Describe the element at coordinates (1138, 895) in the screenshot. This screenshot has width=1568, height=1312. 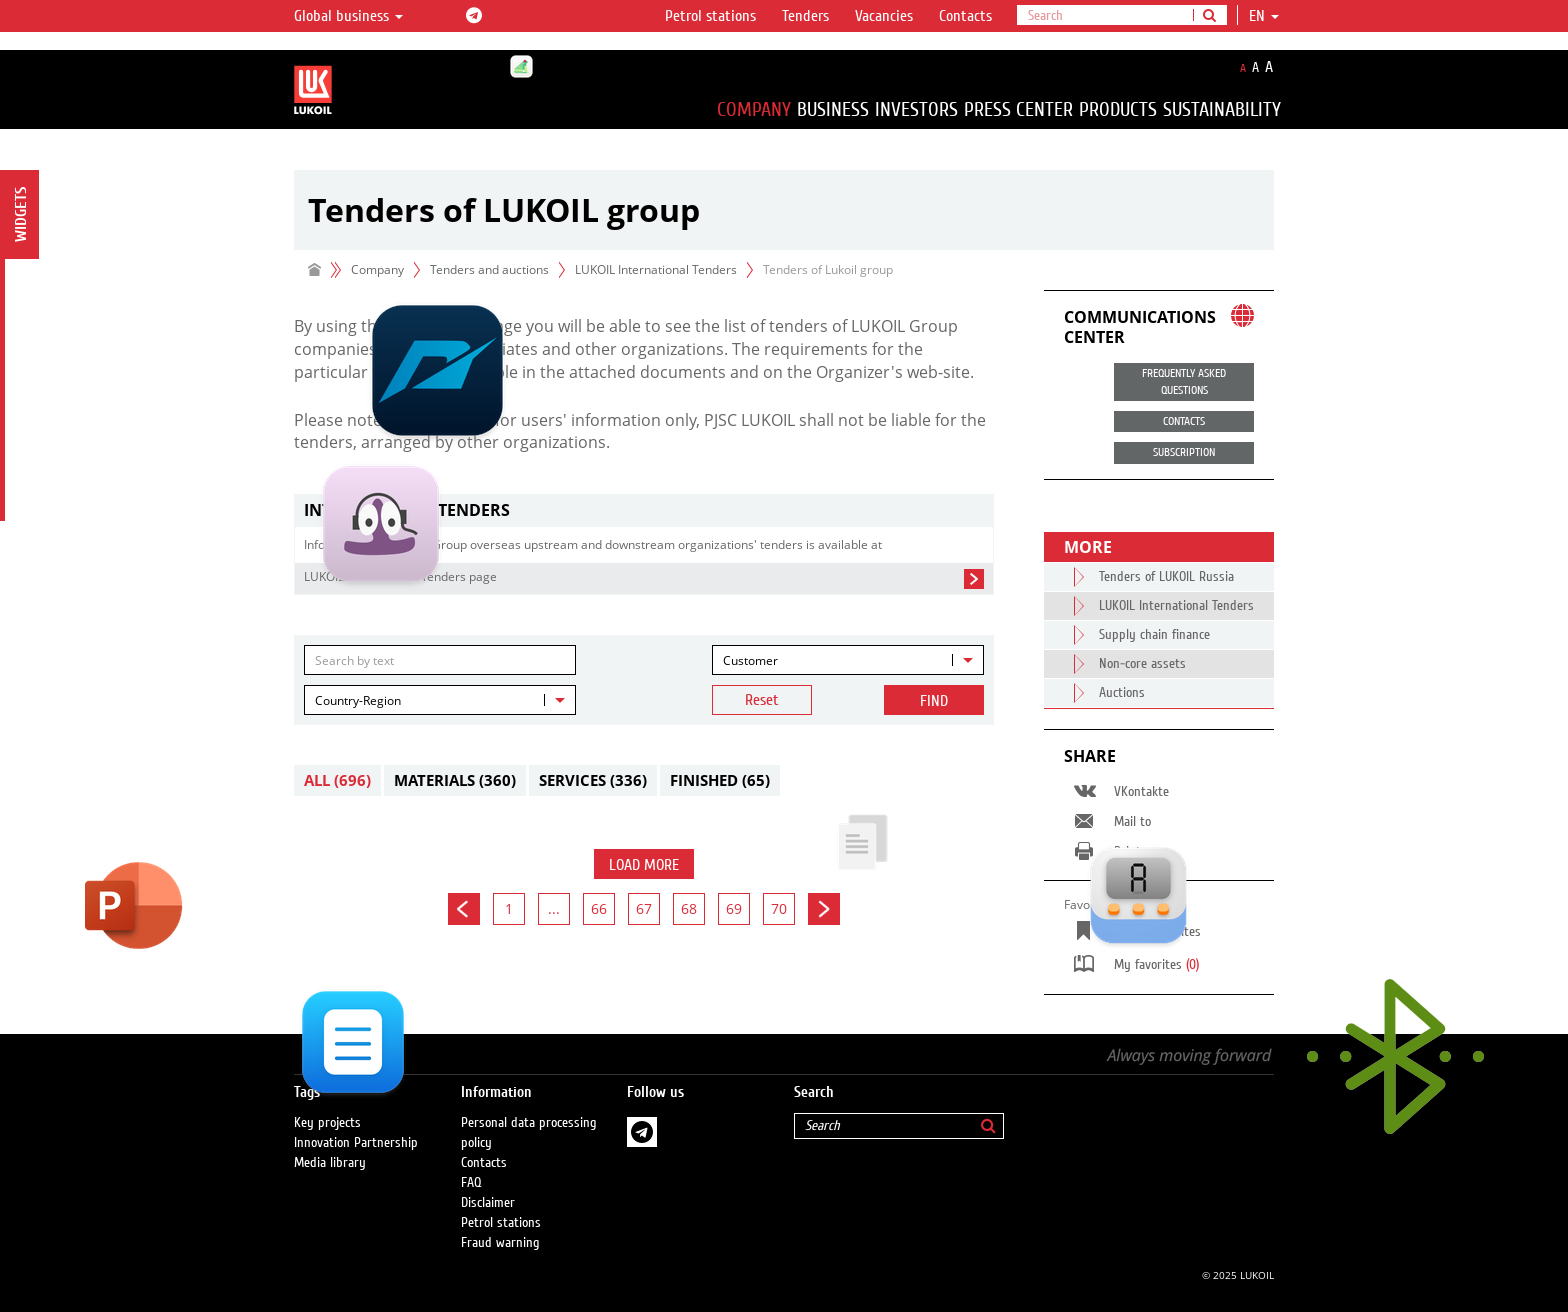
I see `open chromatic app for guitar tuning` at that location.